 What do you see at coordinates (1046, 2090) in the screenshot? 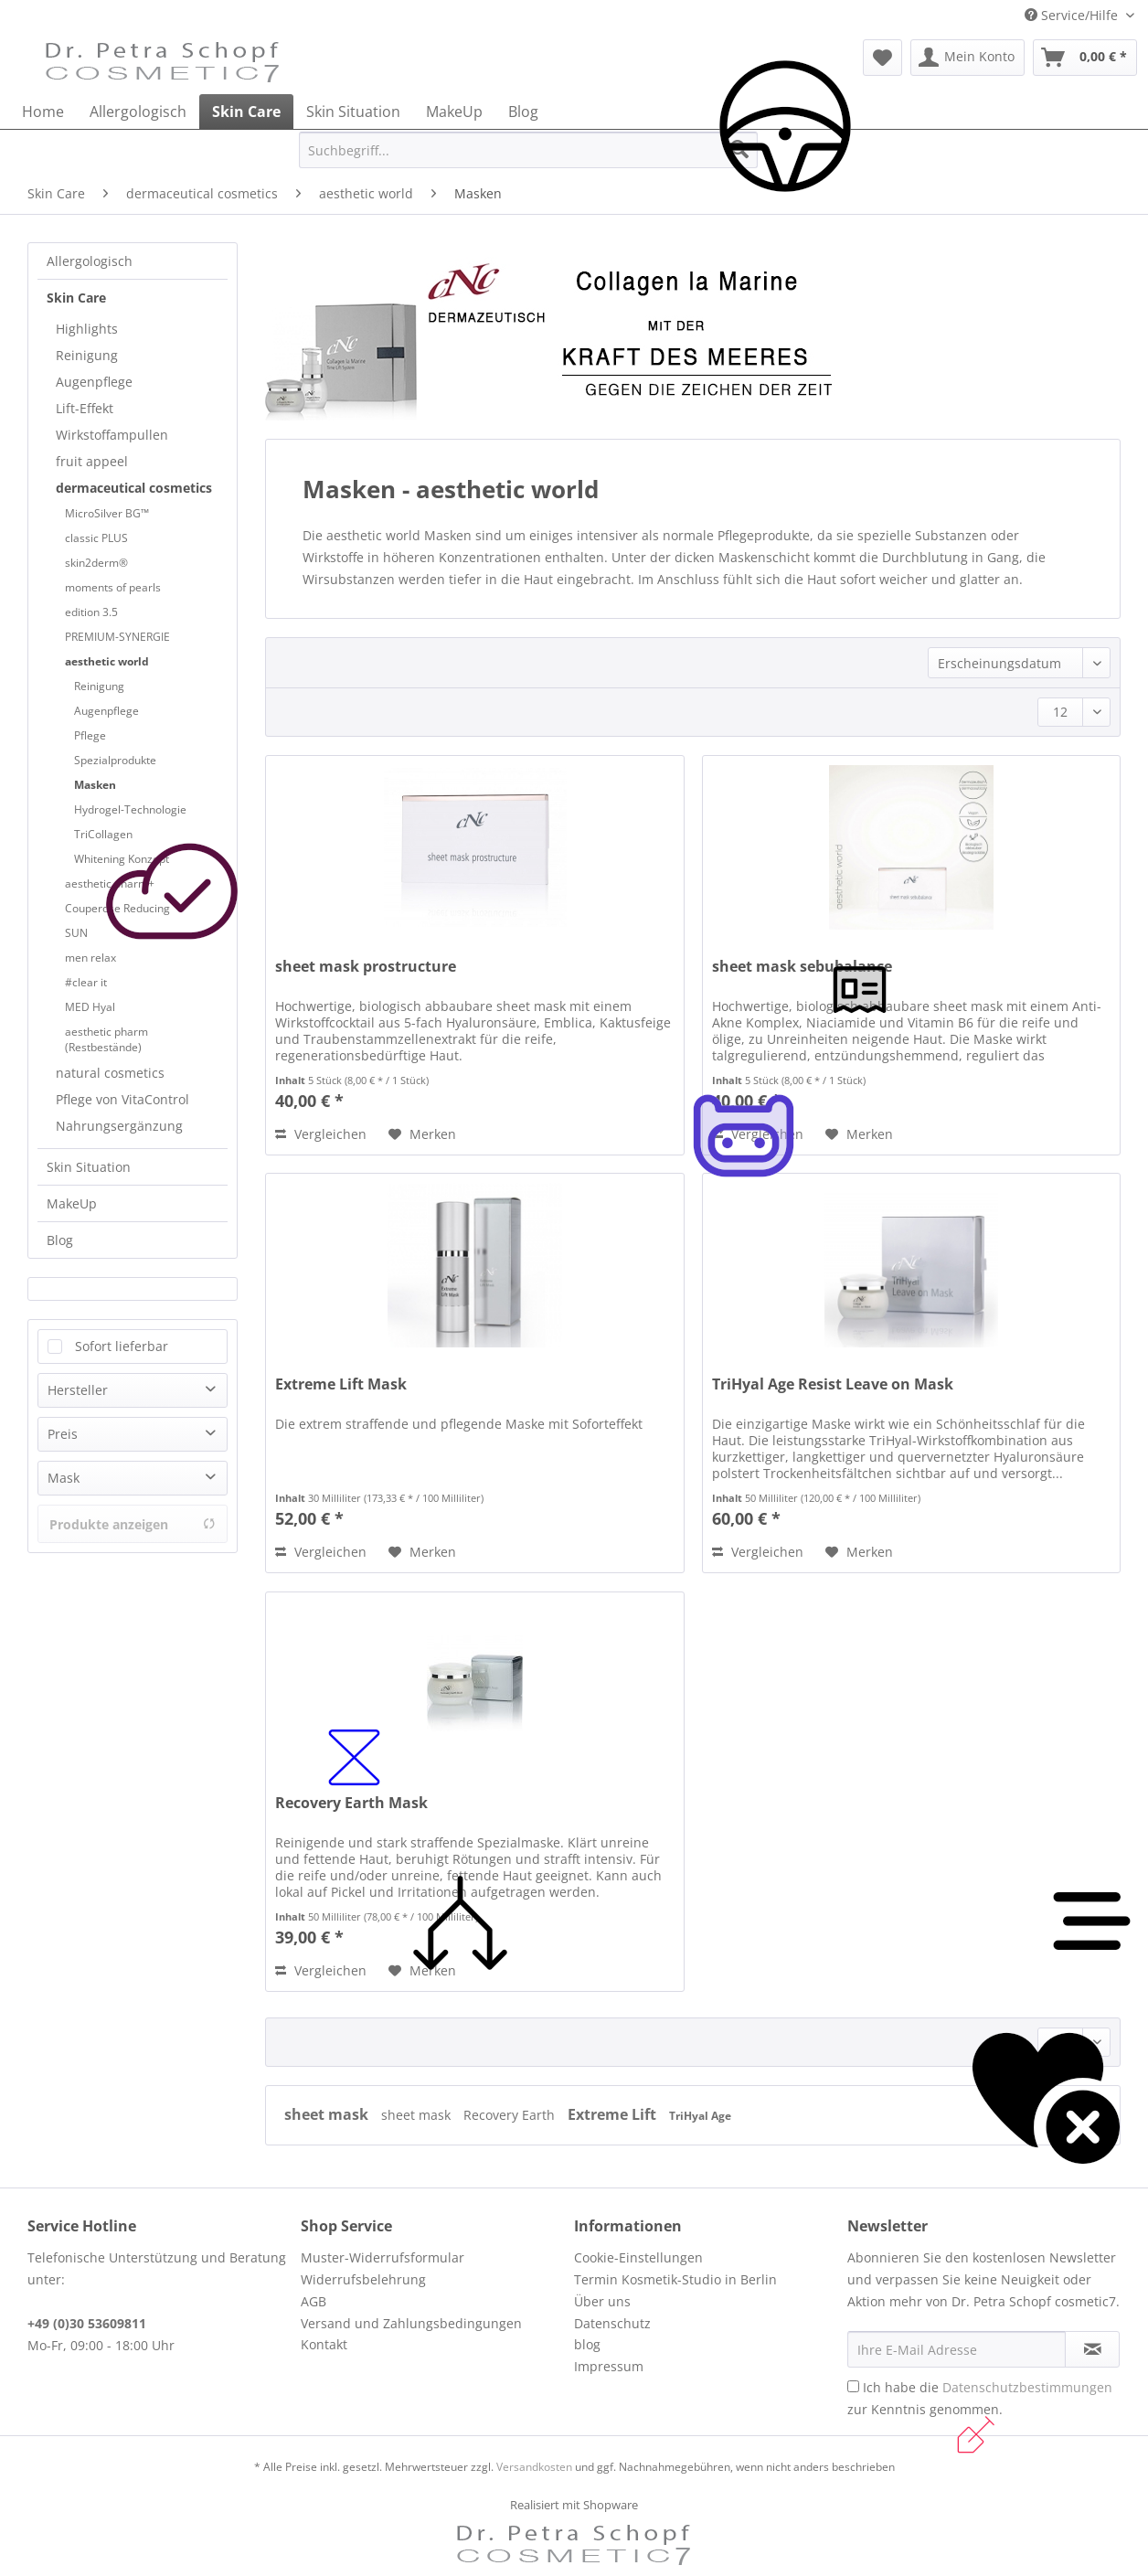
I see `remove item from favorites` at bounding box center [1046, 2090].